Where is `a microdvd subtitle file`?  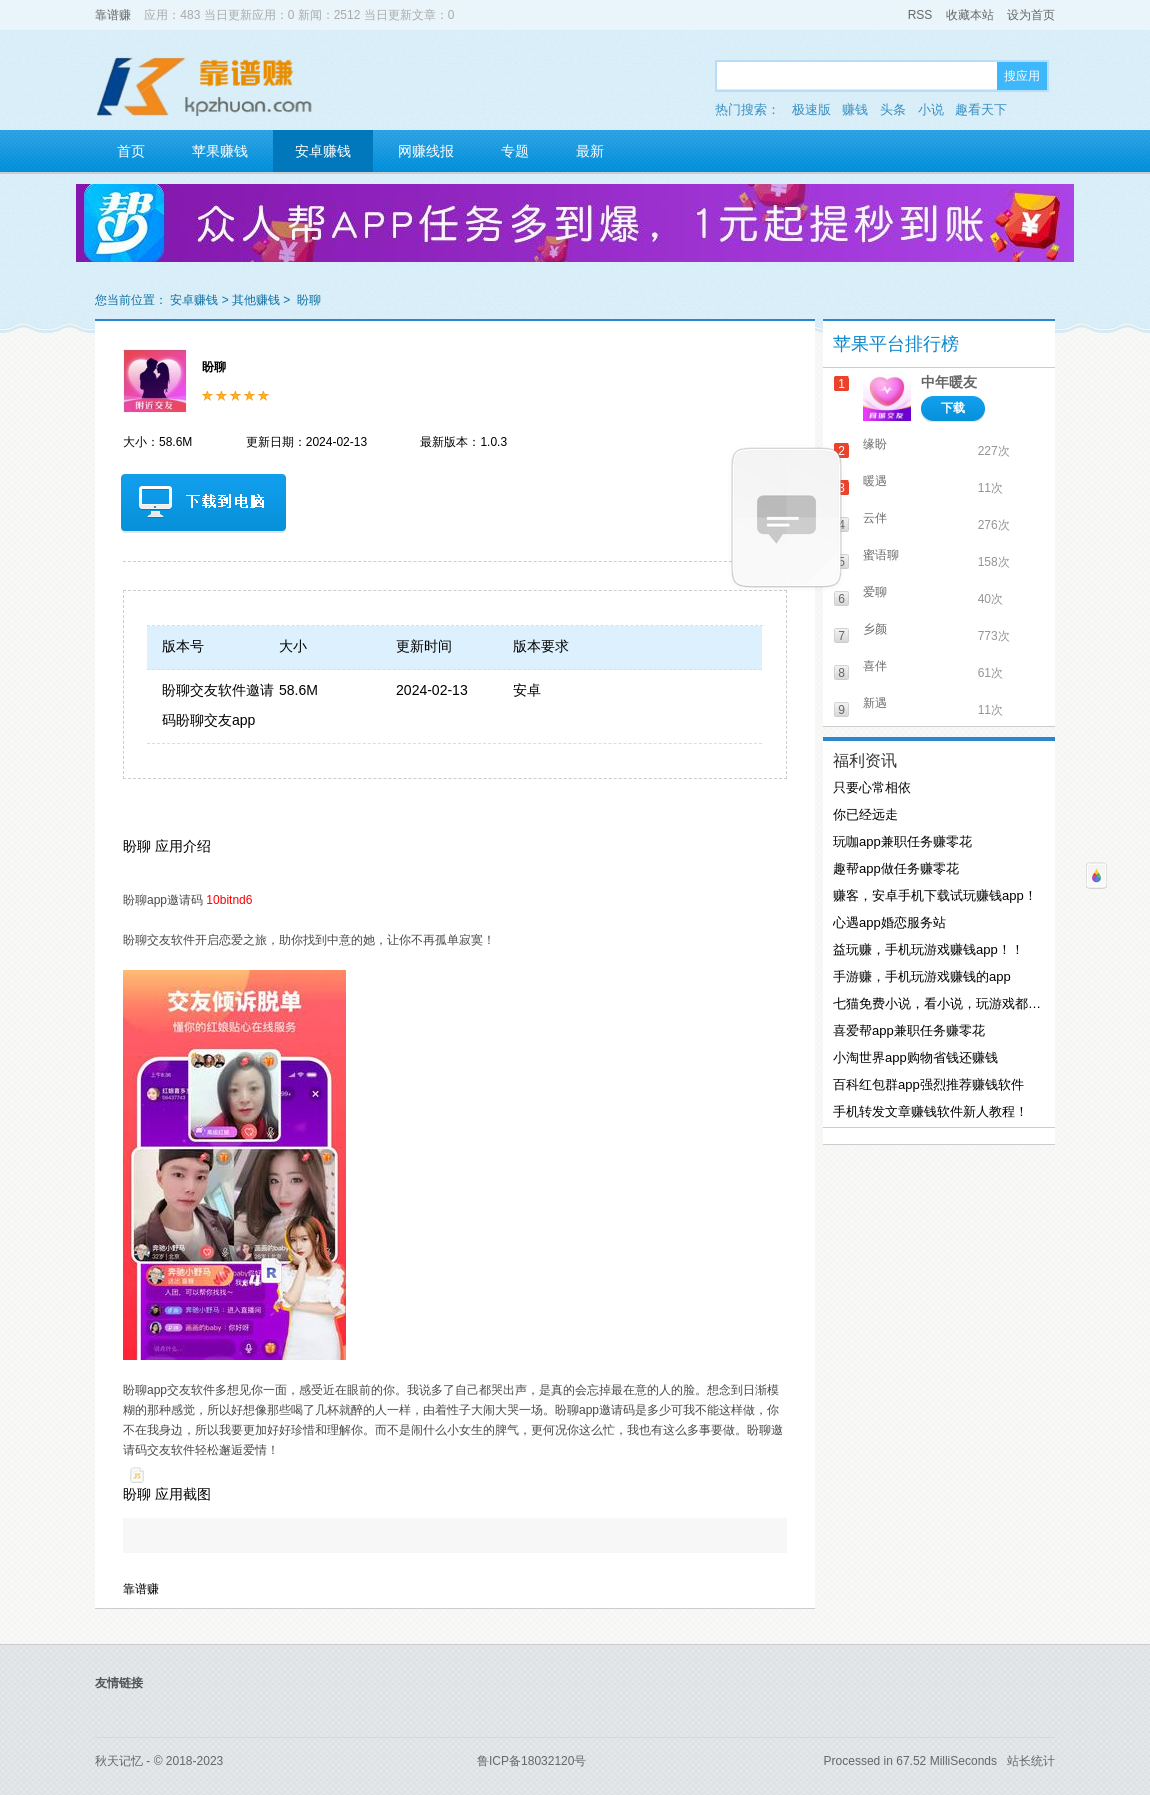
a microdvd subtitle file is located at coordinates (786, 517).